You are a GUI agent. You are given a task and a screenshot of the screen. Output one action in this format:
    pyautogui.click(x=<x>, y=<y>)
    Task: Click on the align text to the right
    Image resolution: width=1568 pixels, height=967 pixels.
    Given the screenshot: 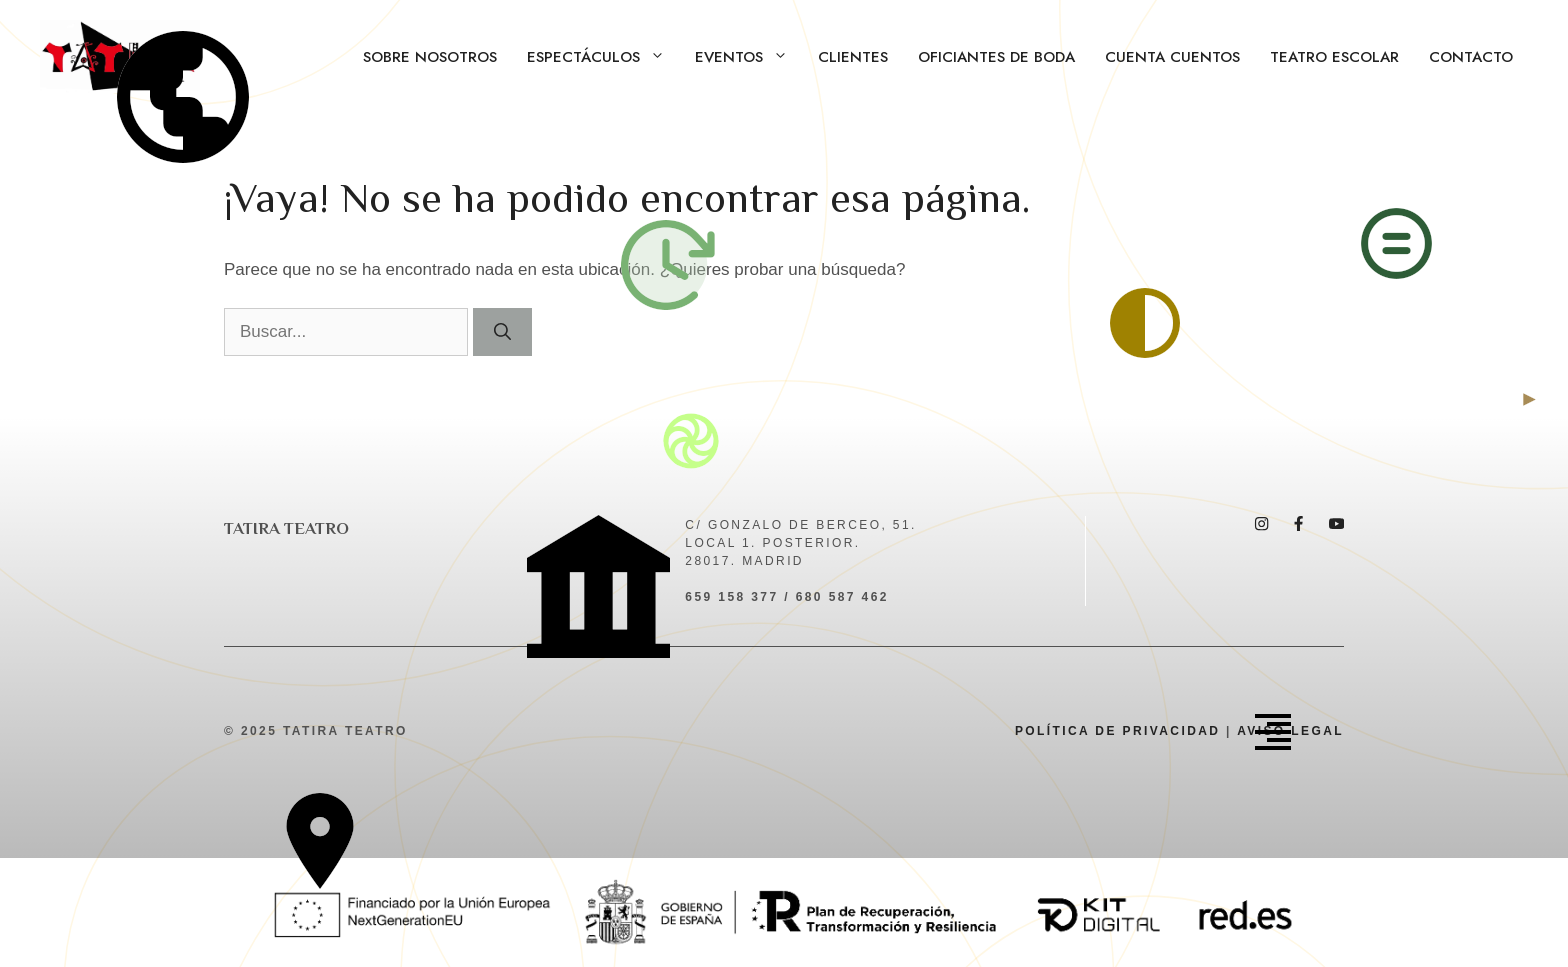 What is the action you would take?
    pyautogui.click(x=1273, y=732)
    